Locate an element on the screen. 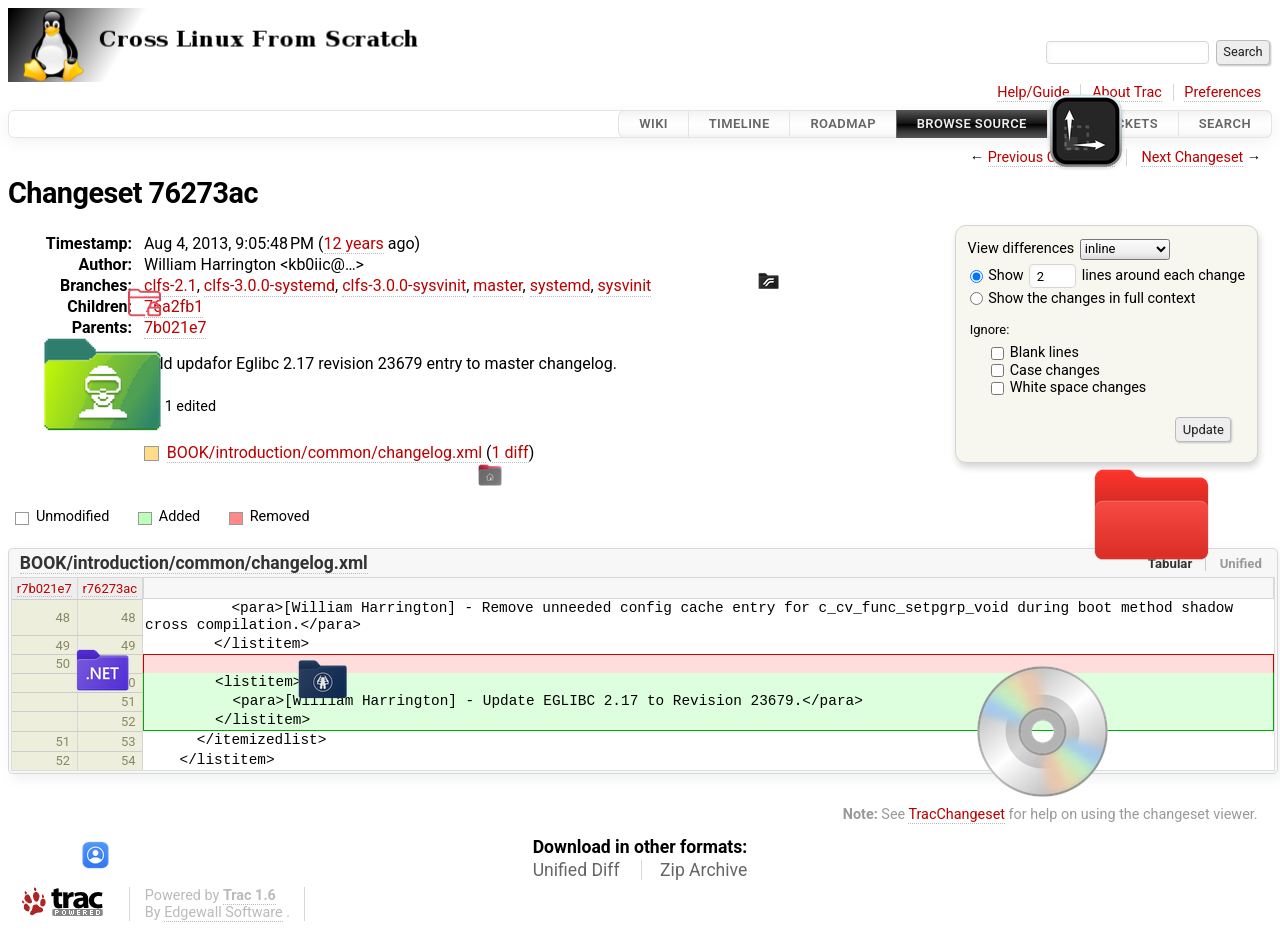 The width and height of the screenshot is (1280, 930). open folder for VR or augmented reality projects is located at coordinates (102, 387).